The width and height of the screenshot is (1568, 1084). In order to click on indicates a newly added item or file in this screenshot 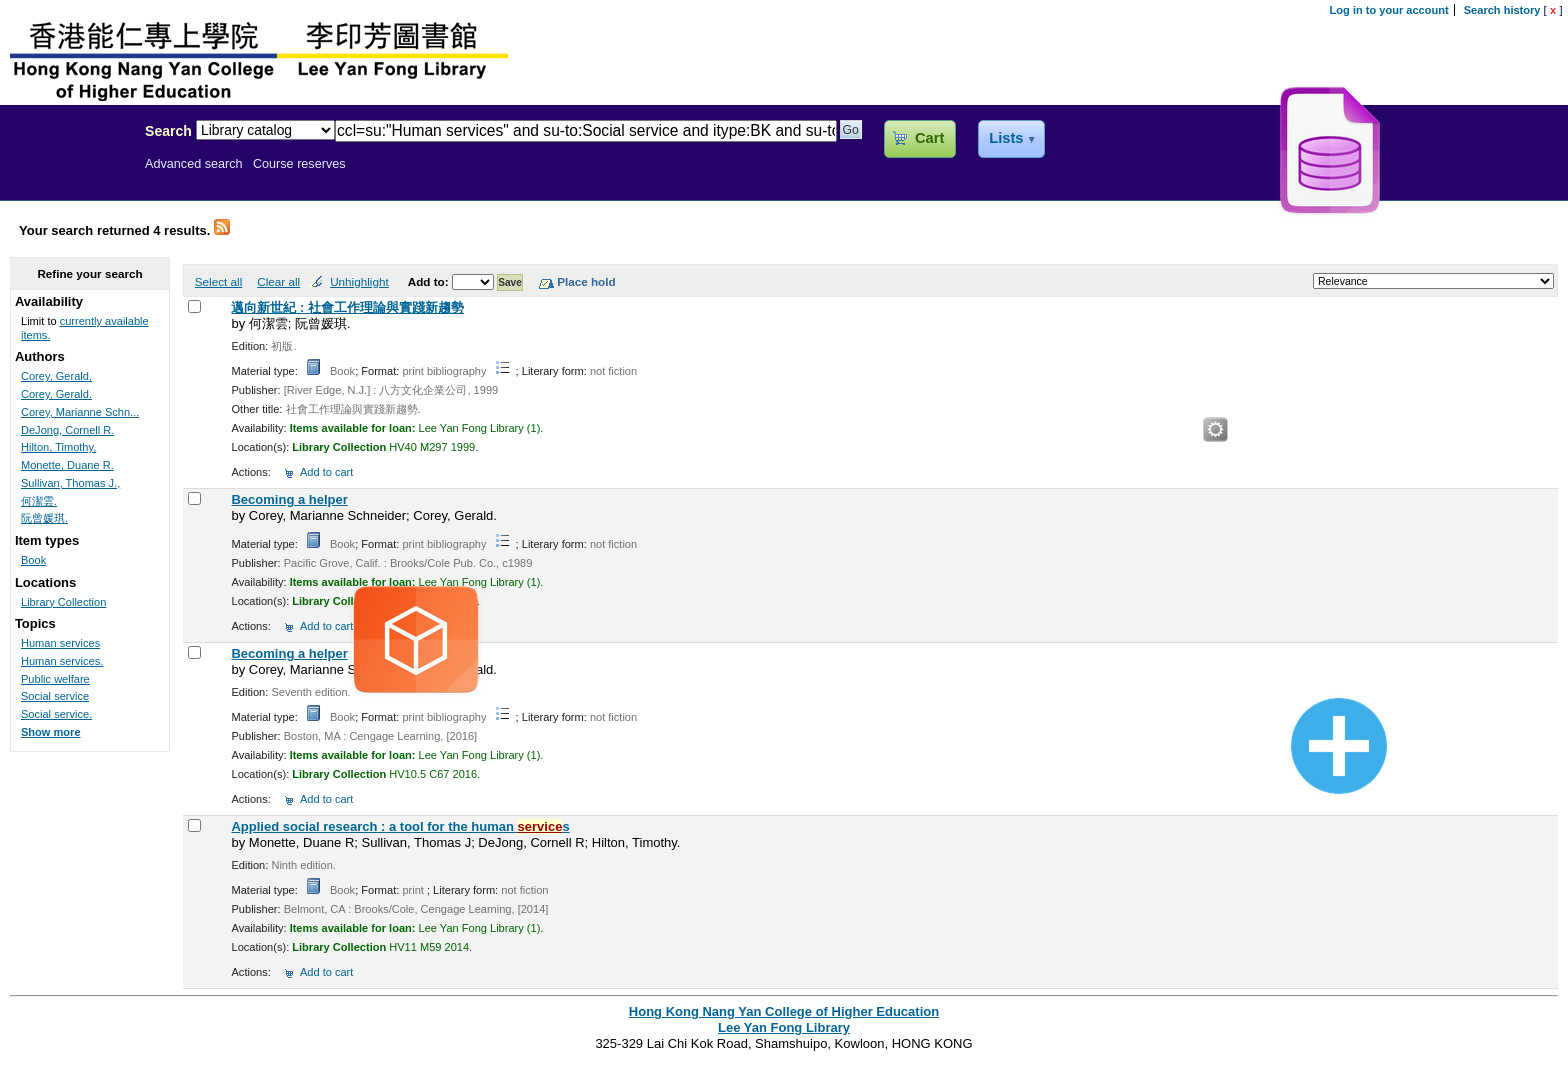, I will do `click(1339, 746)`.